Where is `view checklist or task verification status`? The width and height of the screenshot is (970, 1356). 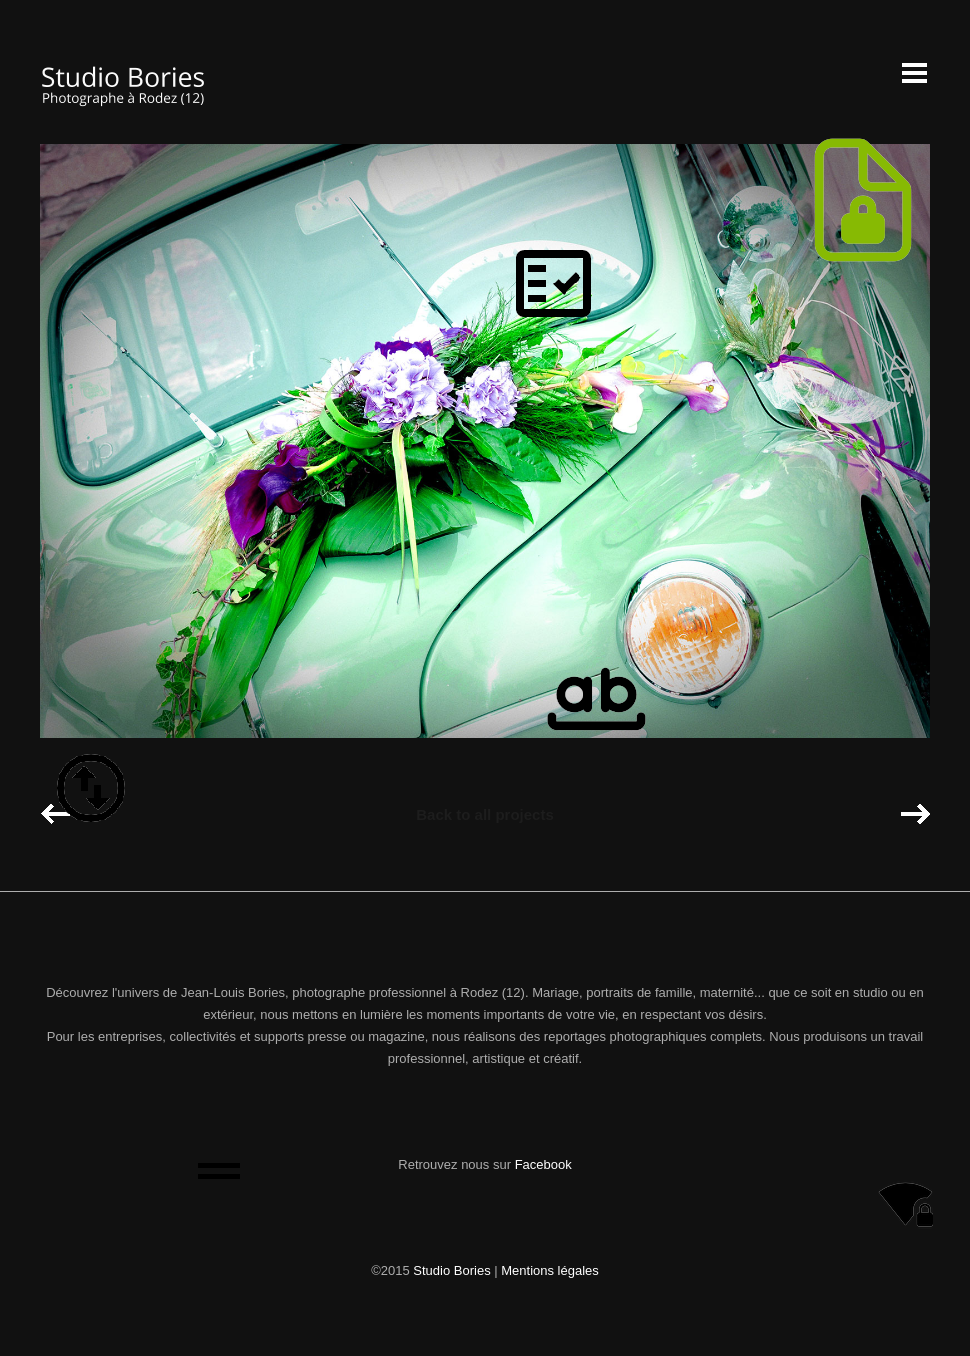 view checklist or task verification status is located at coordinates (553, 283).